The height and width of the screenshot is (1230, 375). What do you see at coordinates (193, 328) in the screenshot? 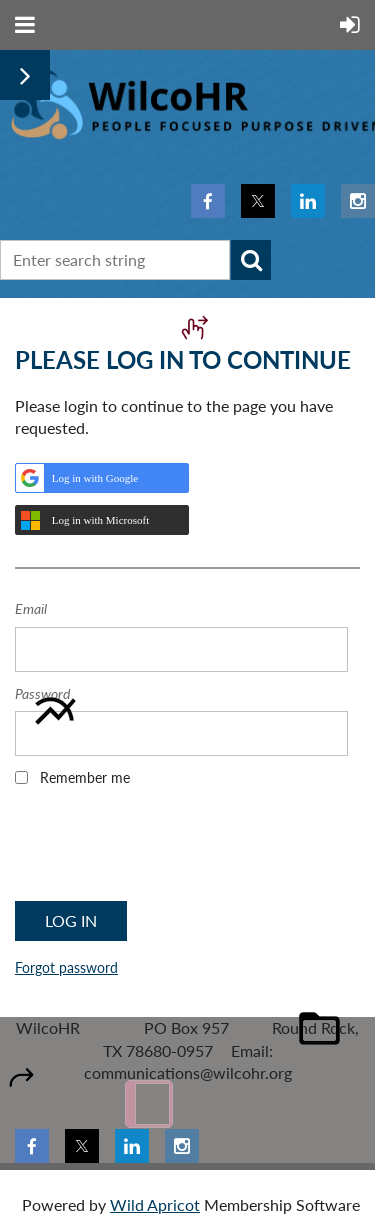
I see `swipe right to continue or advance` at bounding box center [193, 328].